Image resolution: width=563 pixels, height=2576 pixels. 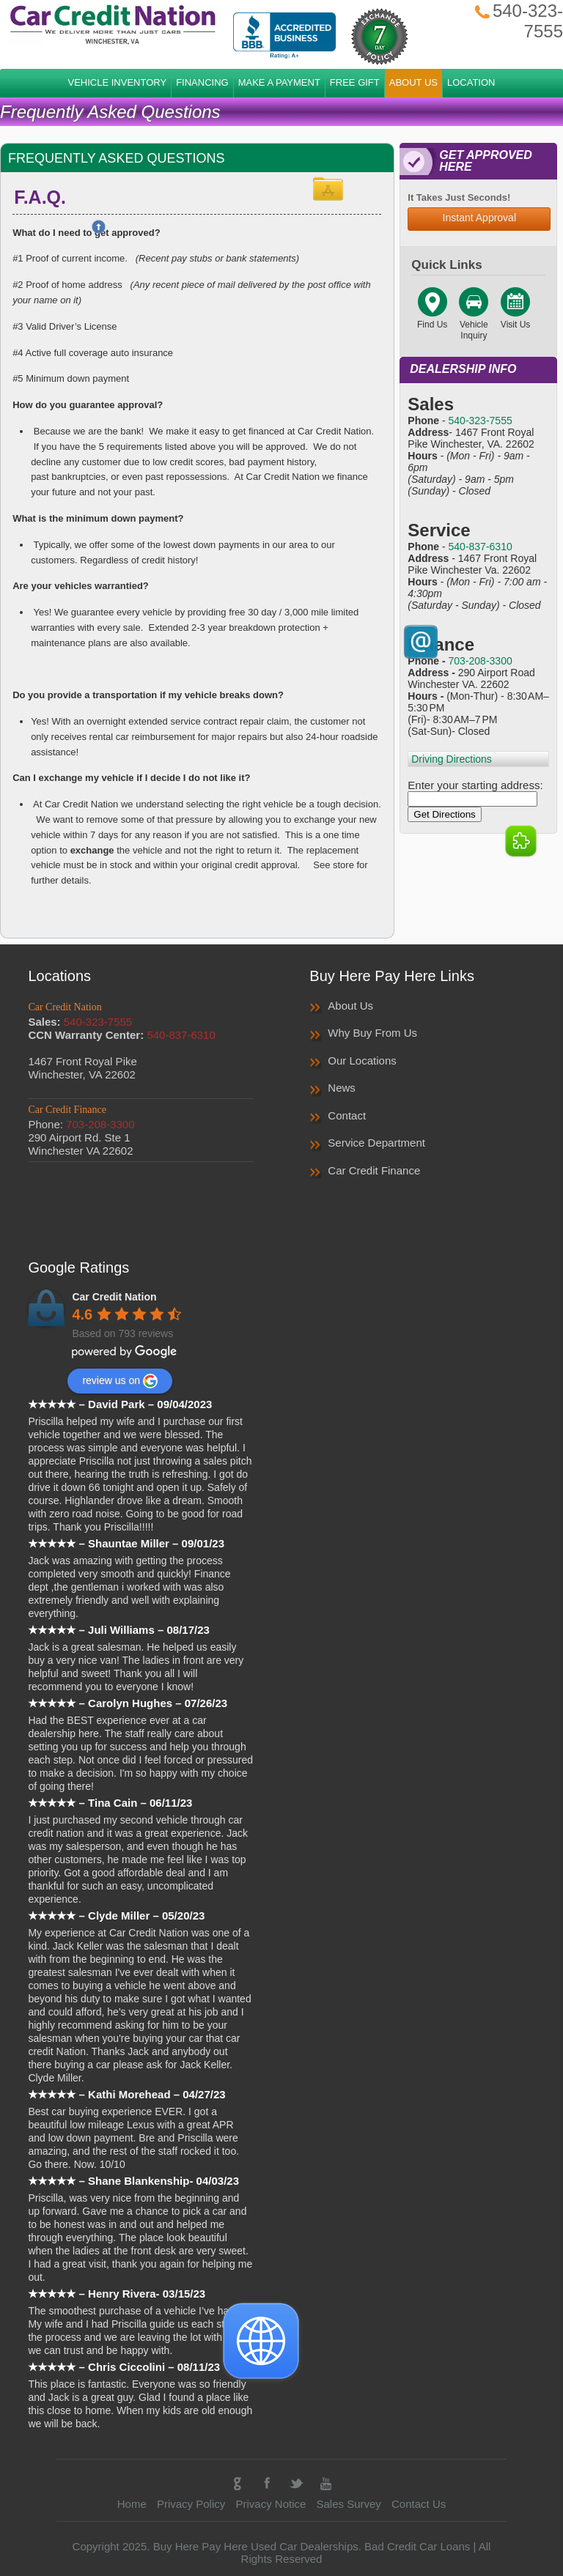 What do you see at coordinates (98, 226) in the screenshot?
I see `indicates a version control update is available` at bounding box center [98, 226].